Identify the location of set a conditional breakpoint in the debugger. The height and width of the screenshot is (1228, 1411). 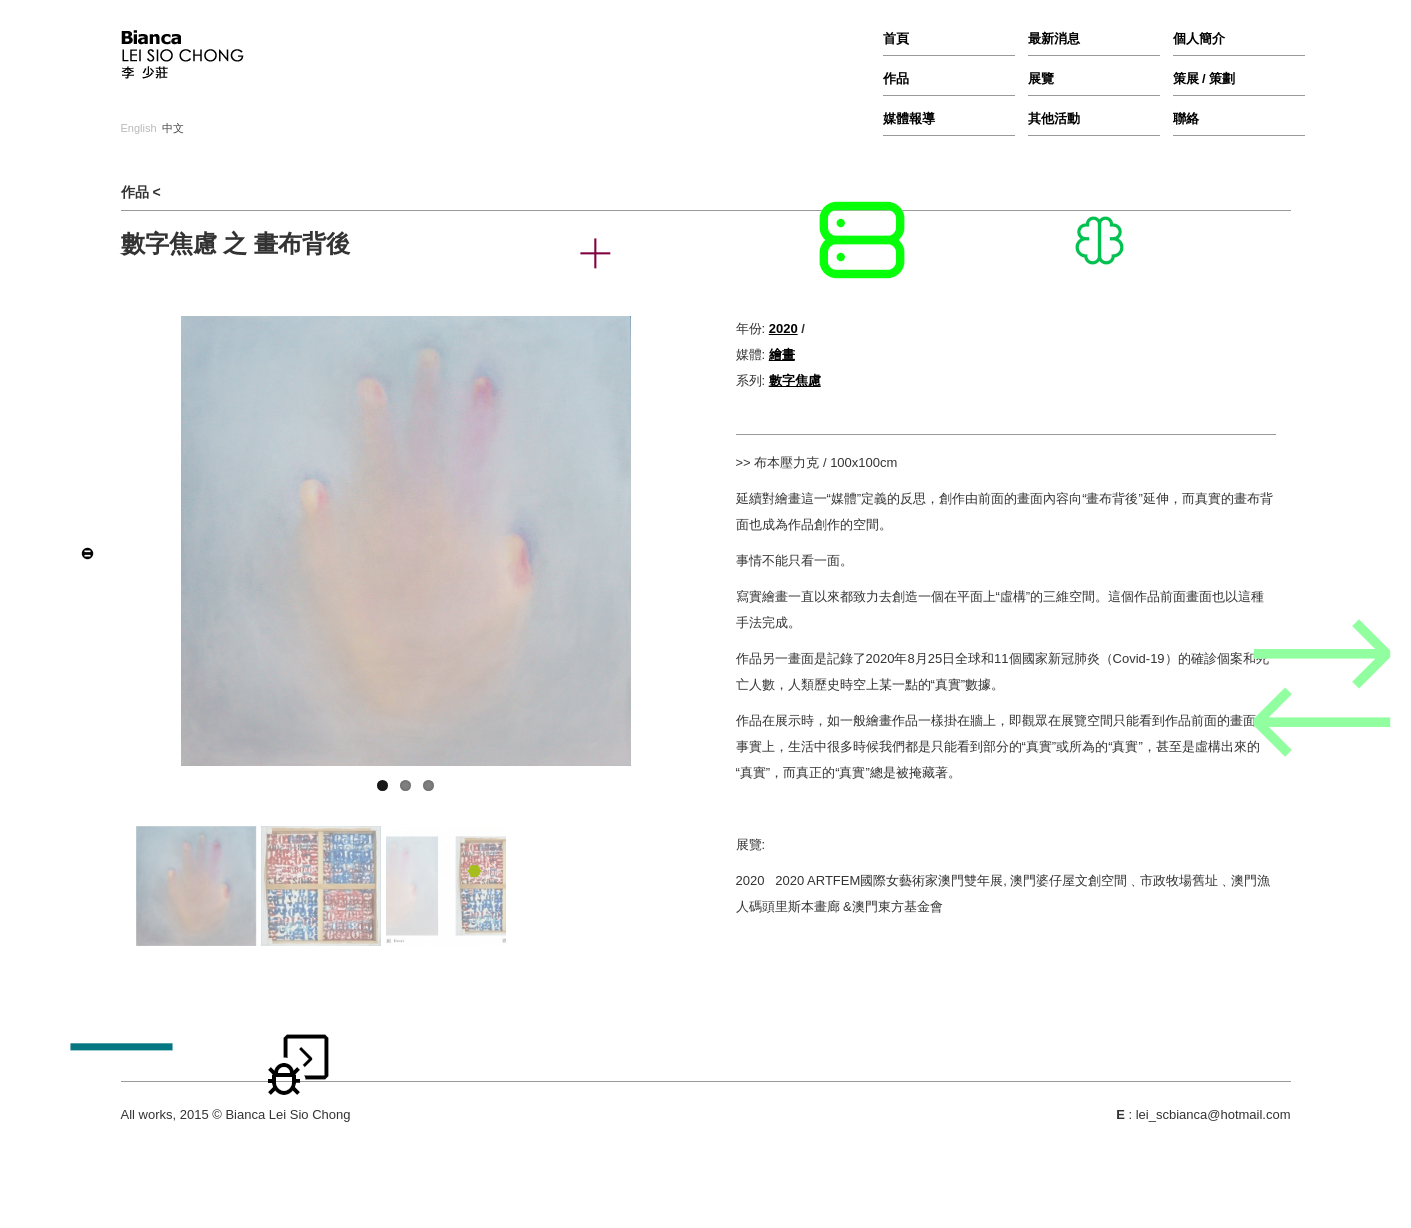
(87, 553).